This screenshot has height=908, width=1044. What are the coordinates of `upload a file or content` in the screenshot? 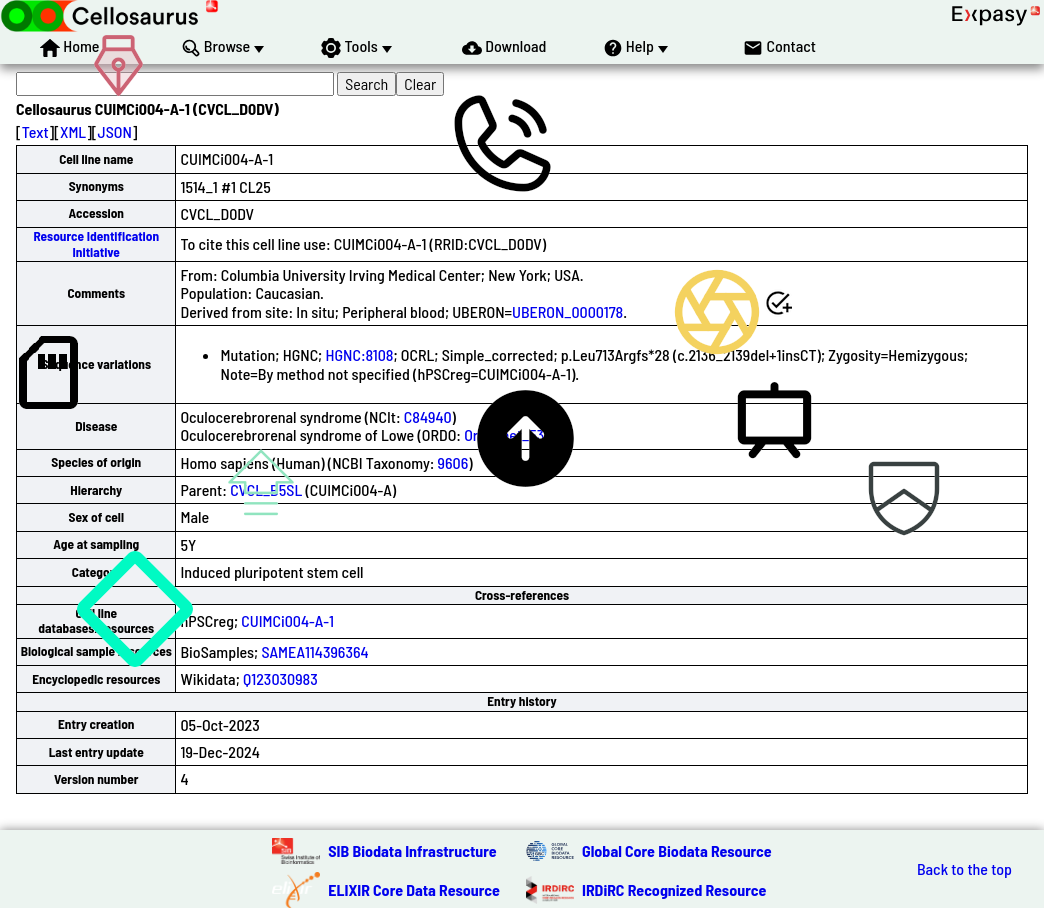 It's located at (525, 438).